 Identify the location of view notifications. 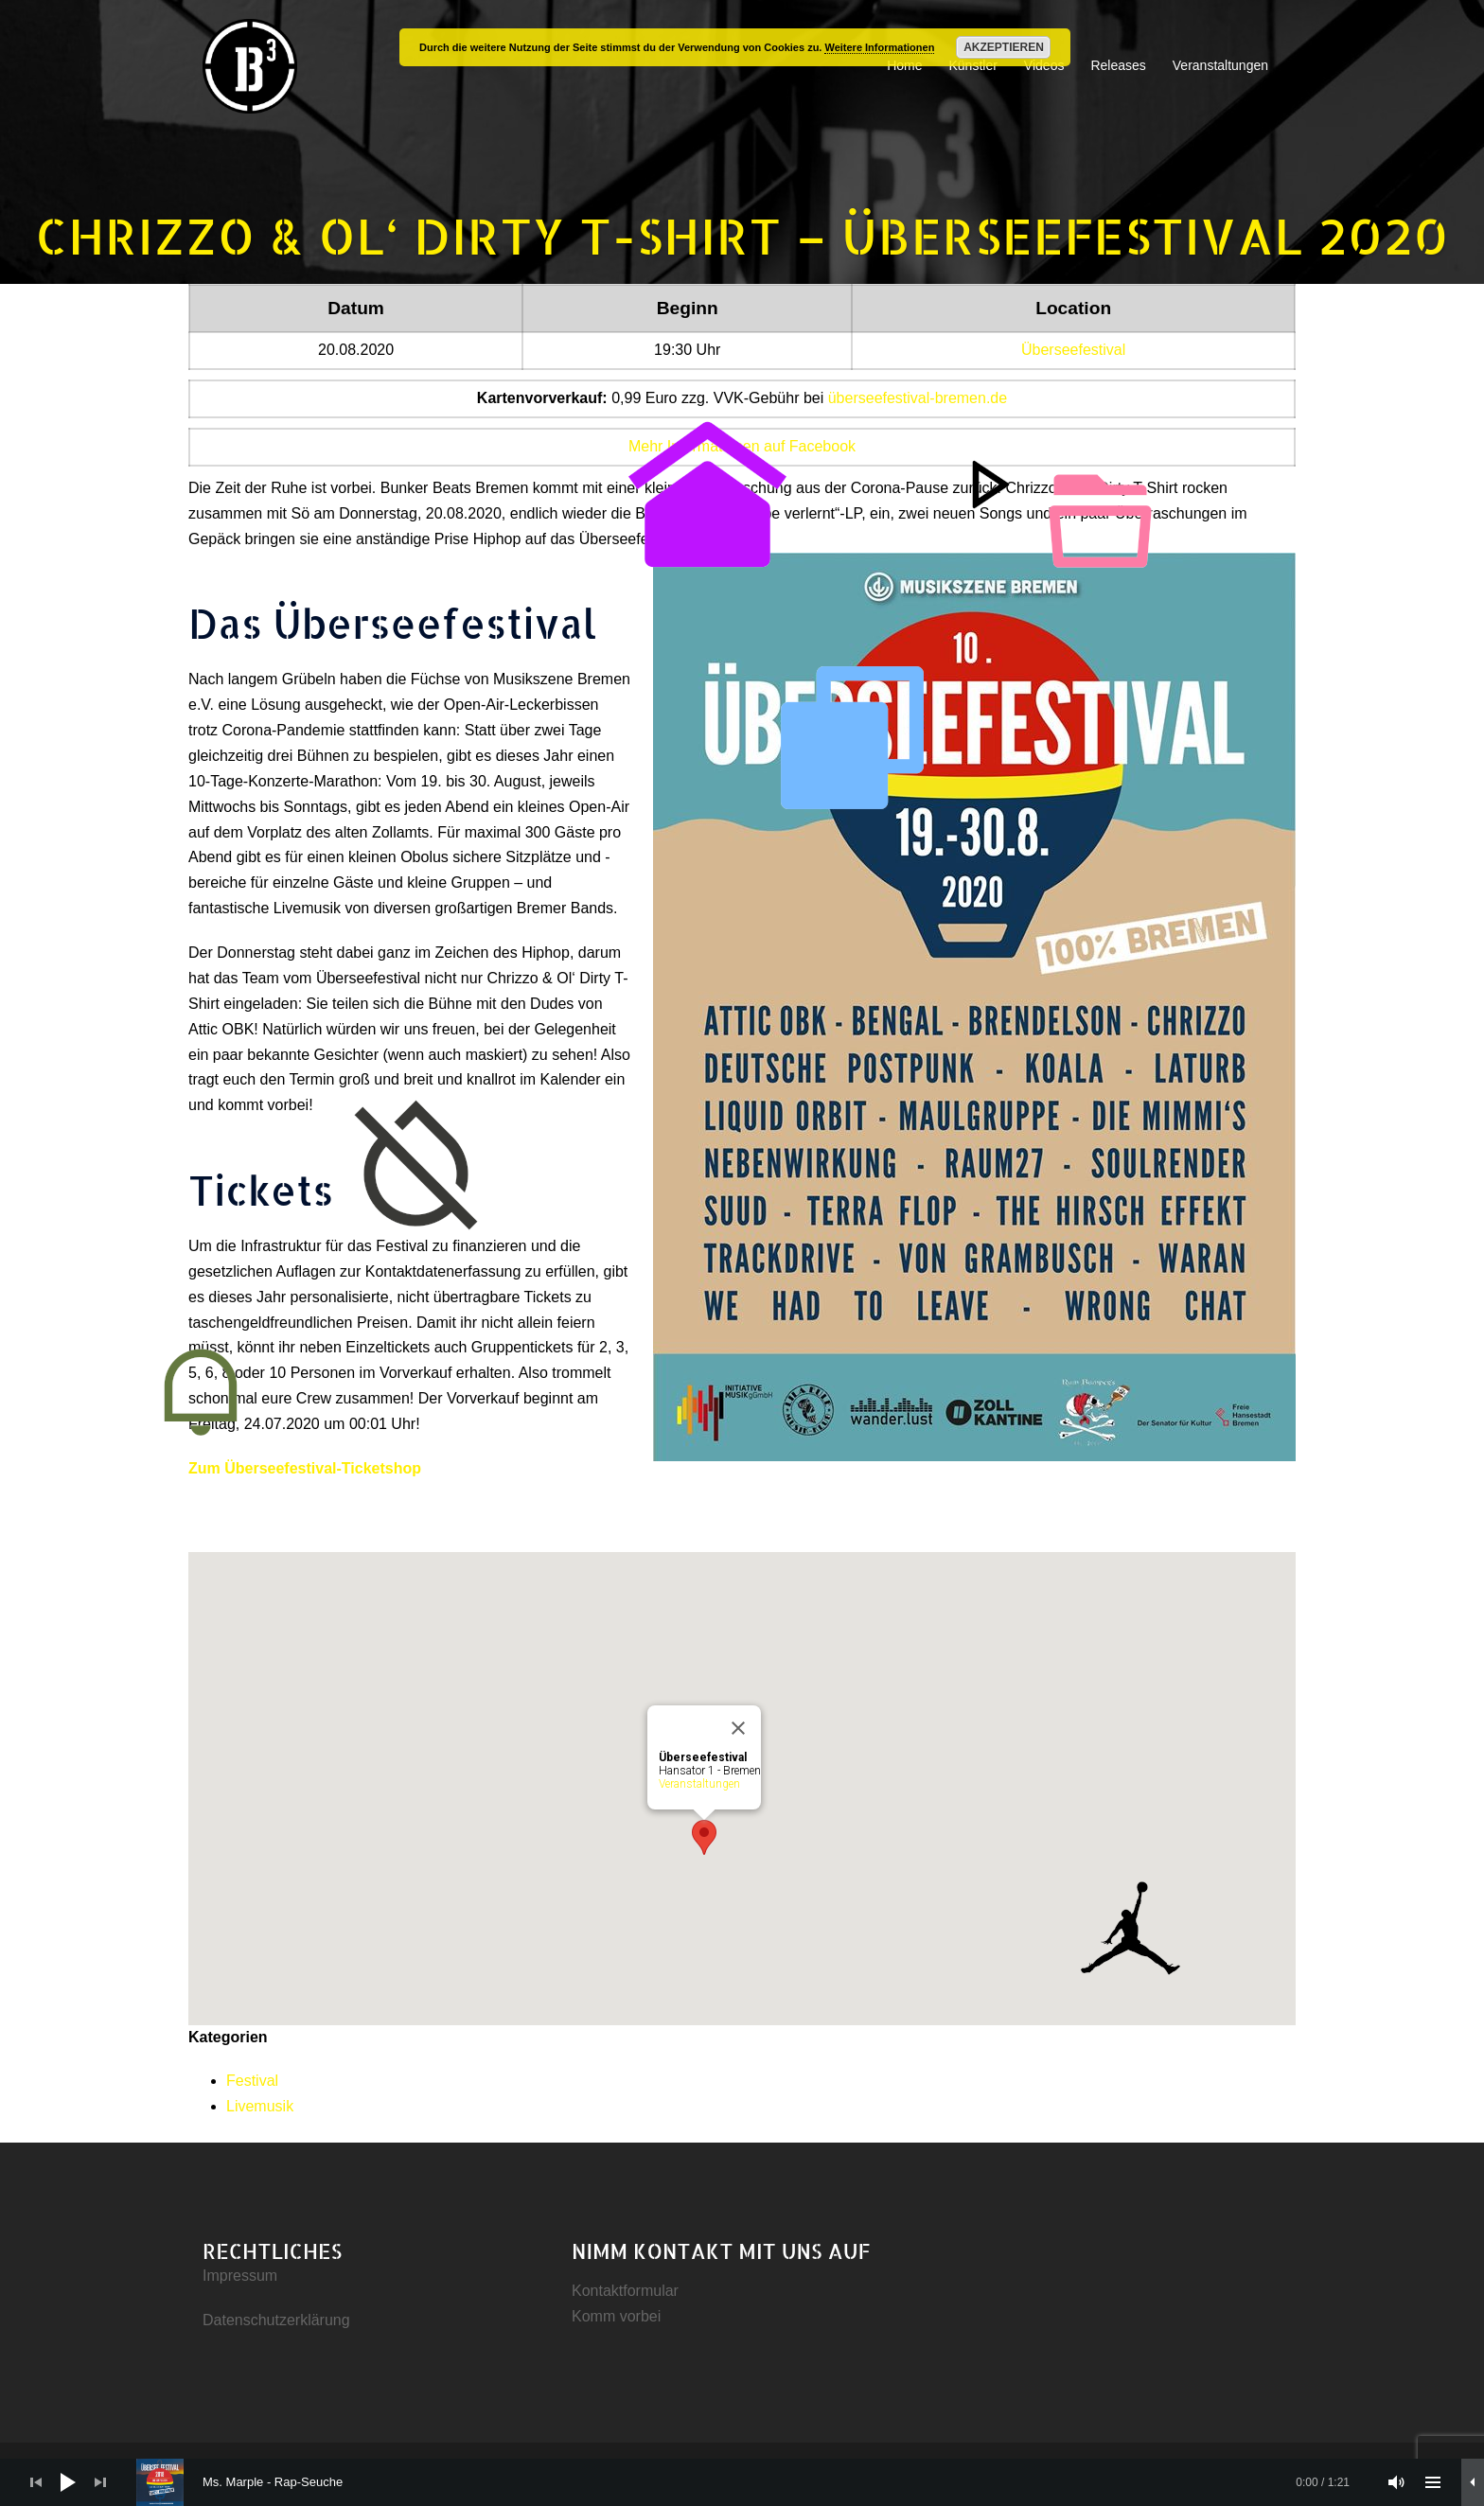
(201, 1389).